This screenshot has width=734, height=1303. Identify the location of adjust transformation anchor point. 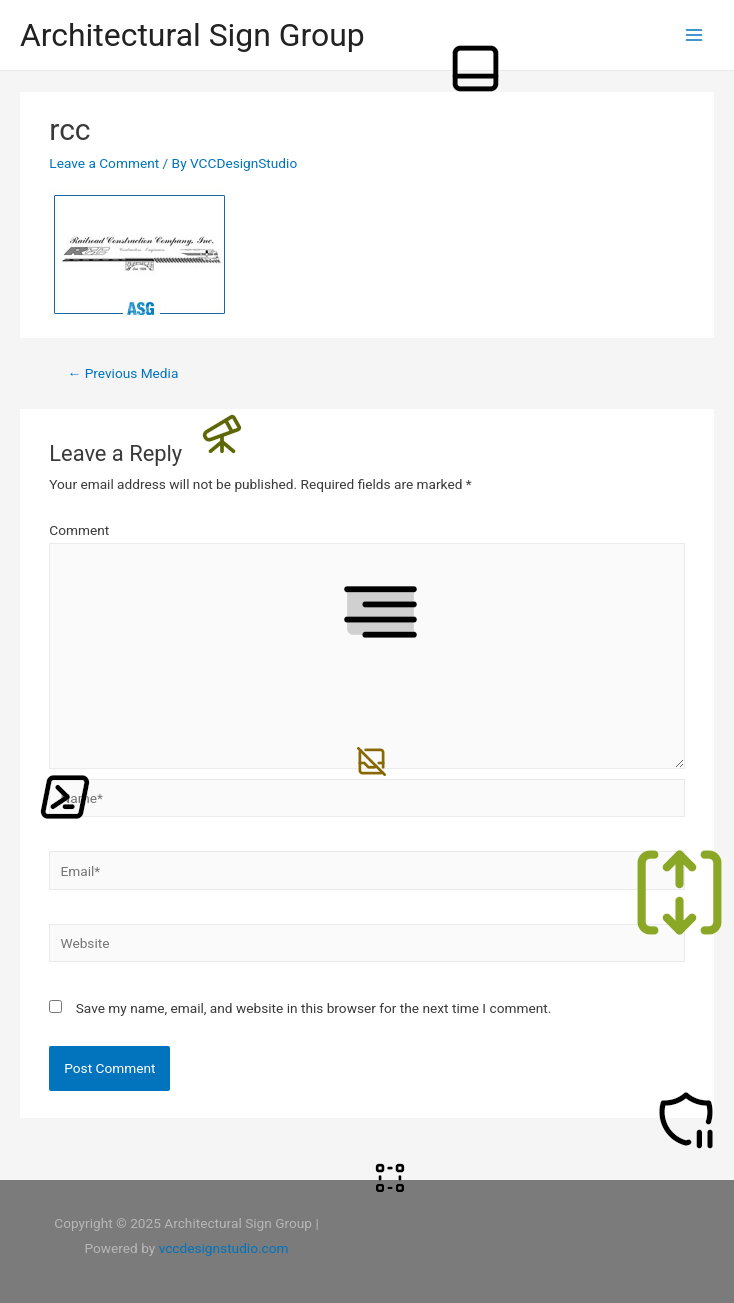
(390, 1178).